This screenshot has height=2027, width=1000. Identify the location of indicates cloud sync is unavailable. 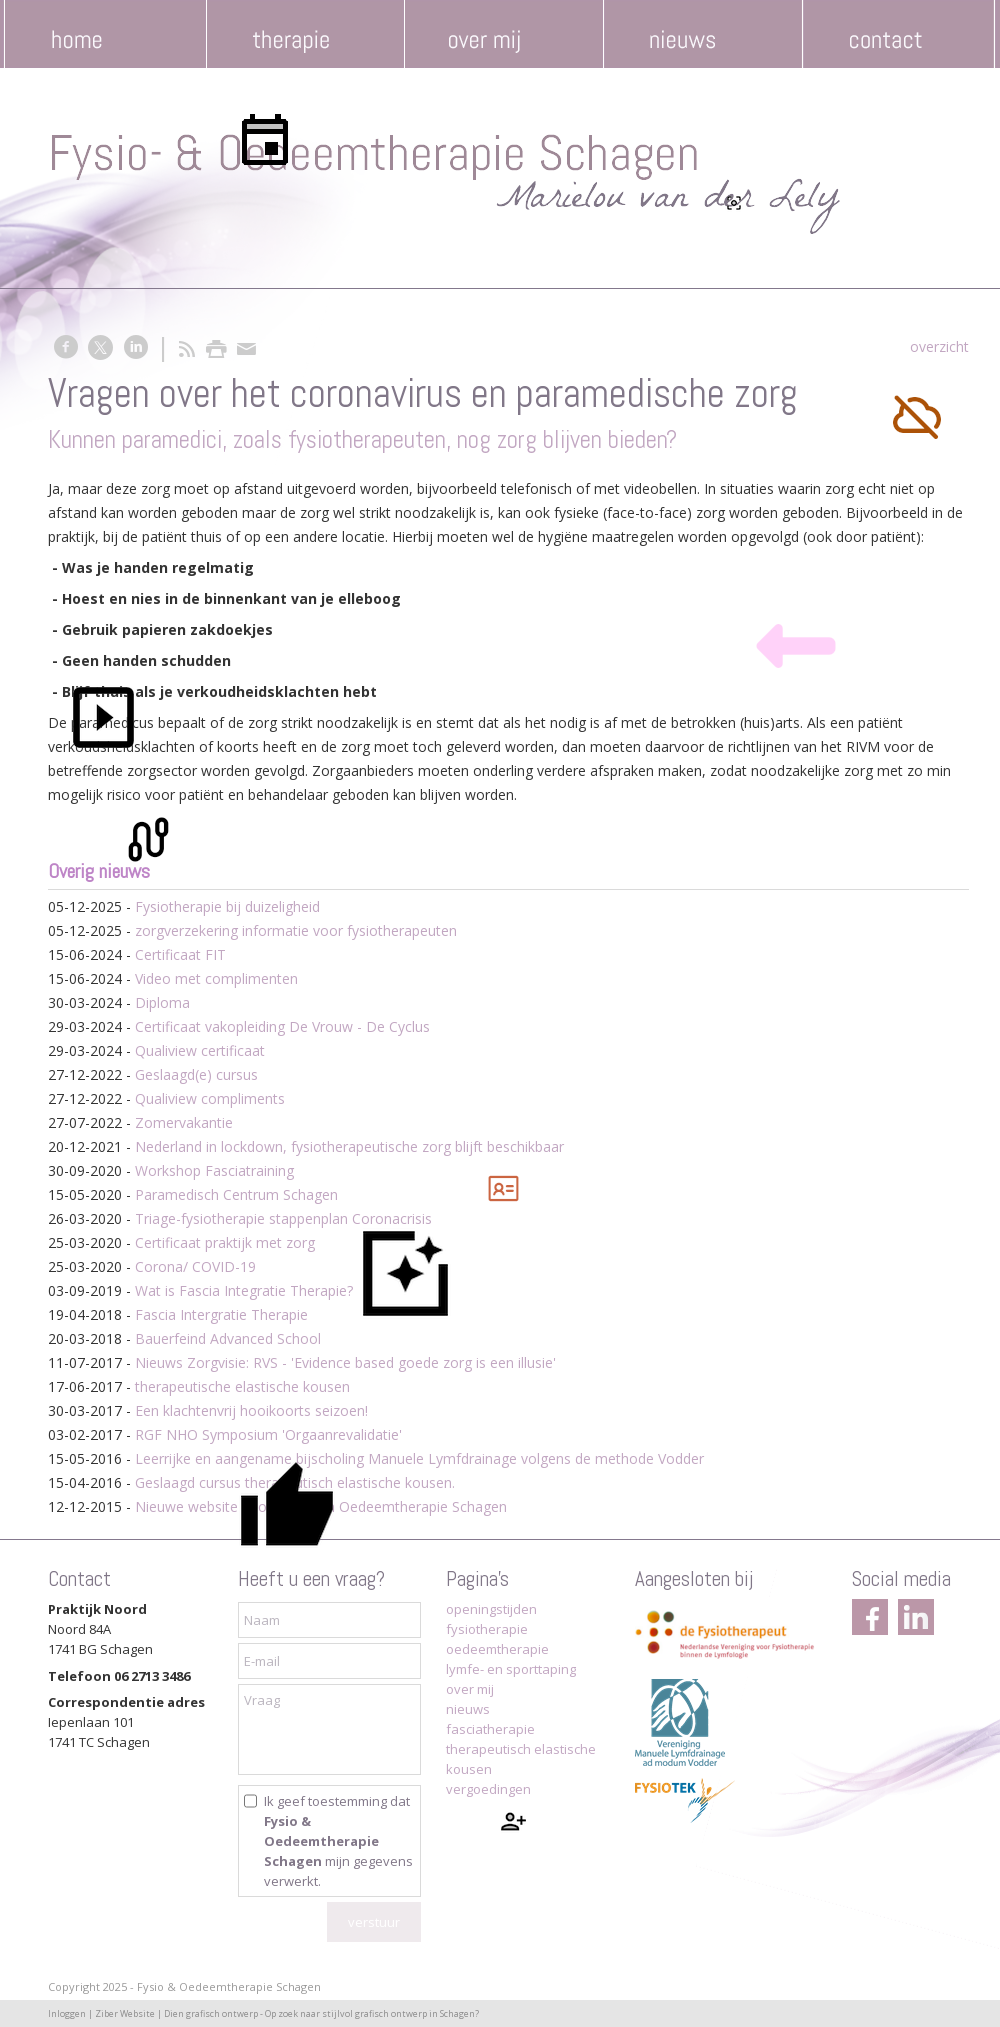
(917, 415).